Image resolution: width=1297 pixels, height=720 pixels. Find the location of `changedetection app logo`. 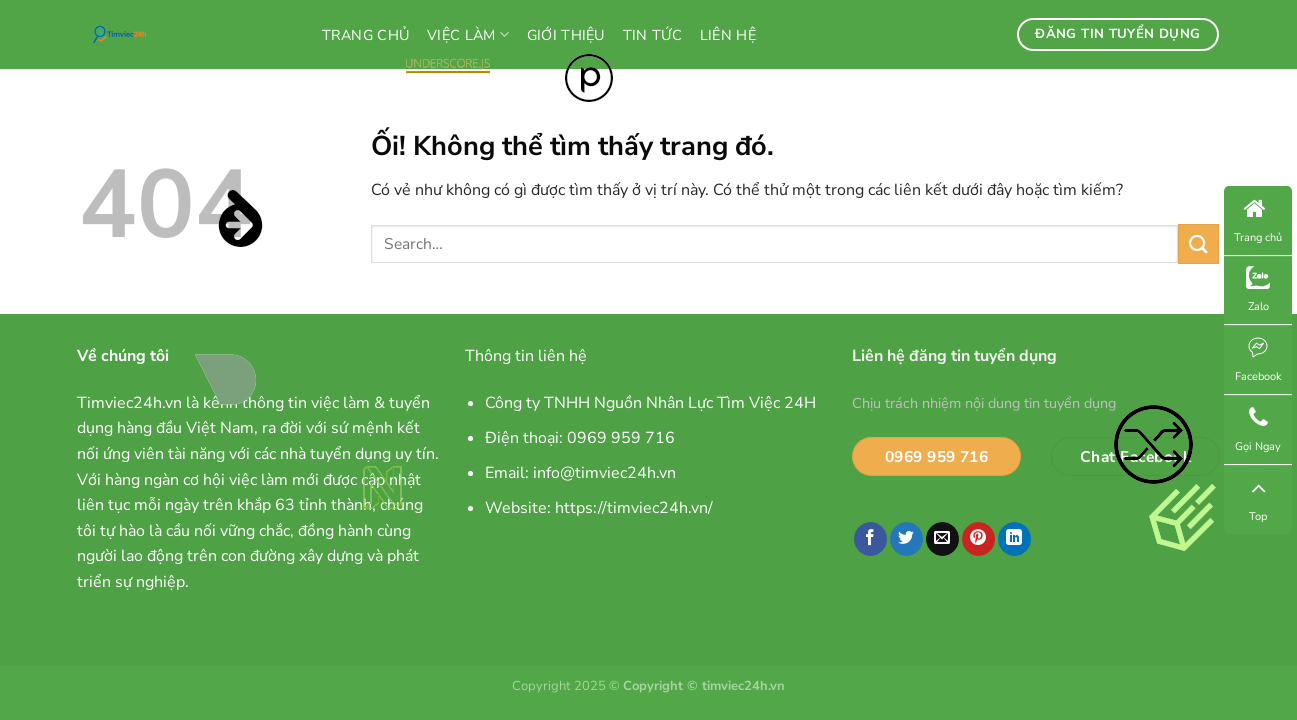

changedetection app logo is located at coordinates (1153, 444).